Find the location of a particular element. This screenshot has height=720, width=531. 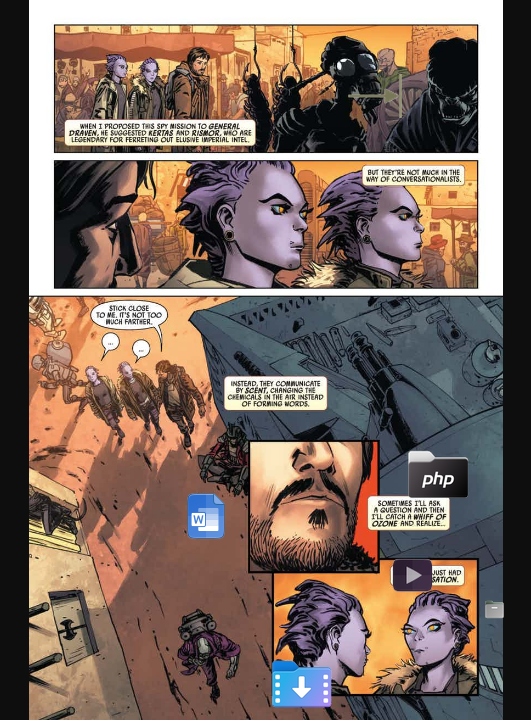

jump to the last item in a list is located at coordinates (375, 96).